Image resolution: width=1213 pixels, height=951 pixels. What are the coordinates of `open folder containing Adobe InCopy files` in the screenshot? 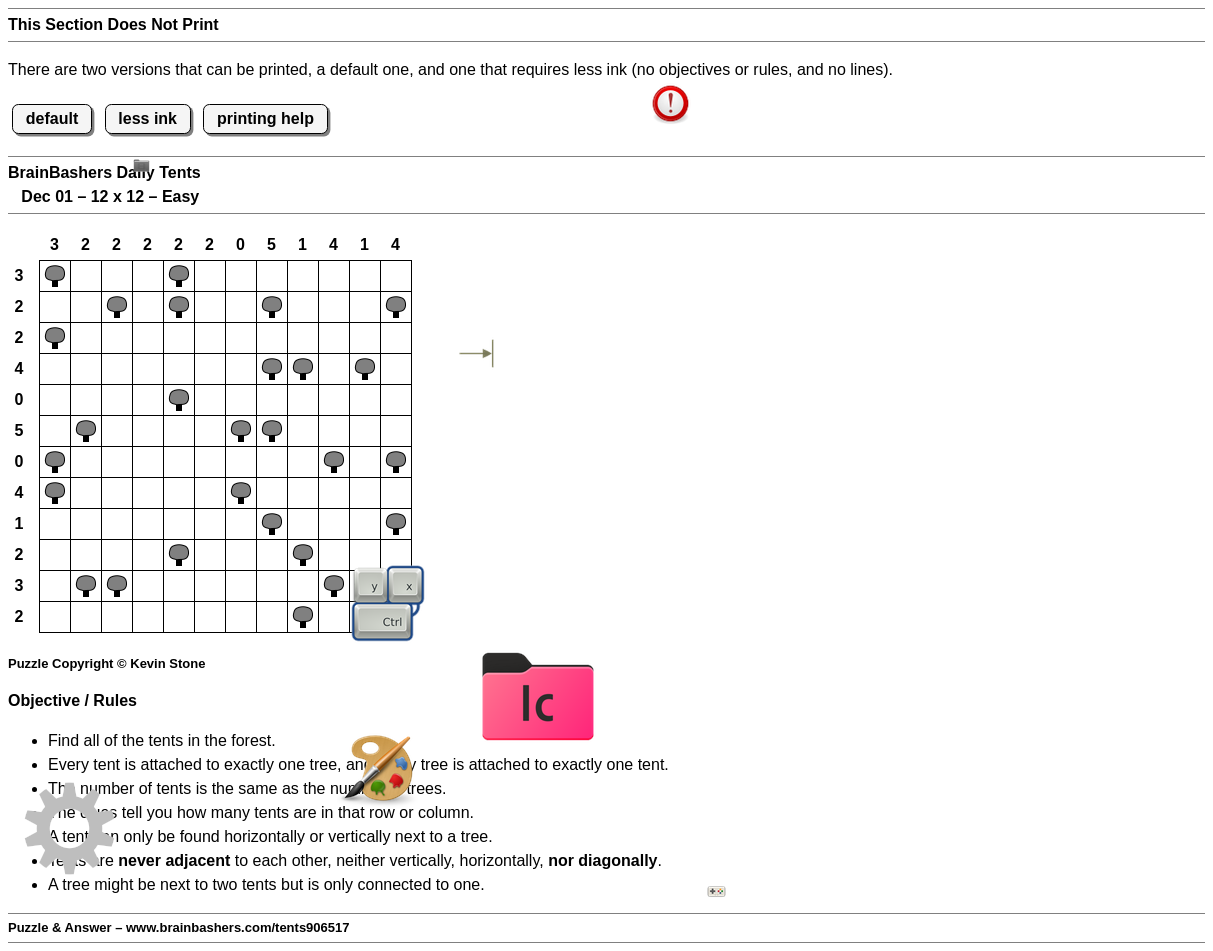 It's located at (537, 699).